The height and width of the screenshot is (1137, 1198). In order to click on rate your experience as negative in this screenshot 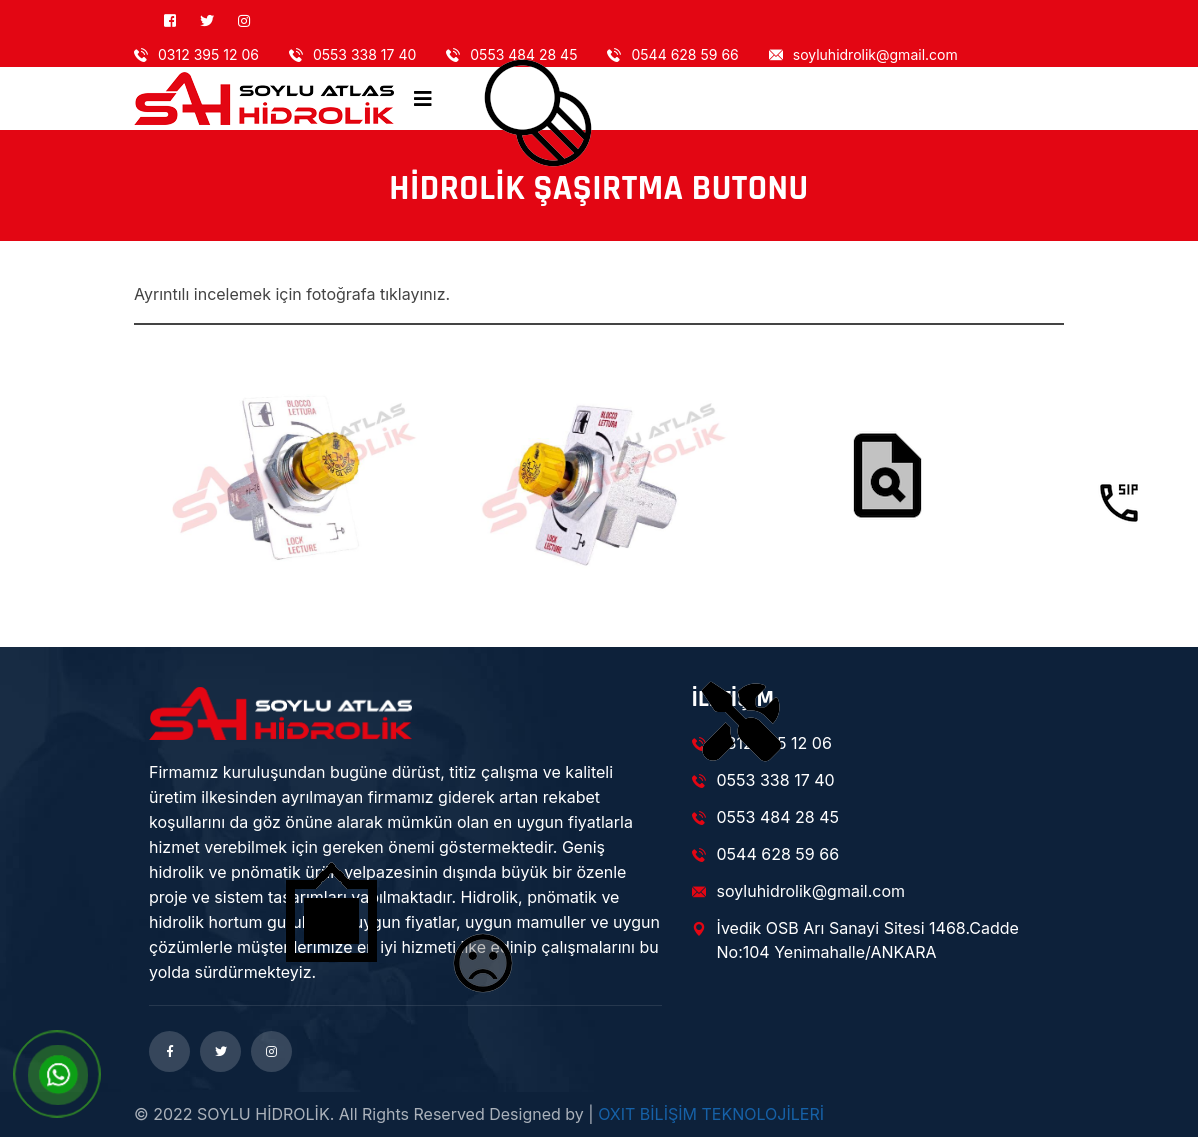, I will do `click(483, 963)`.